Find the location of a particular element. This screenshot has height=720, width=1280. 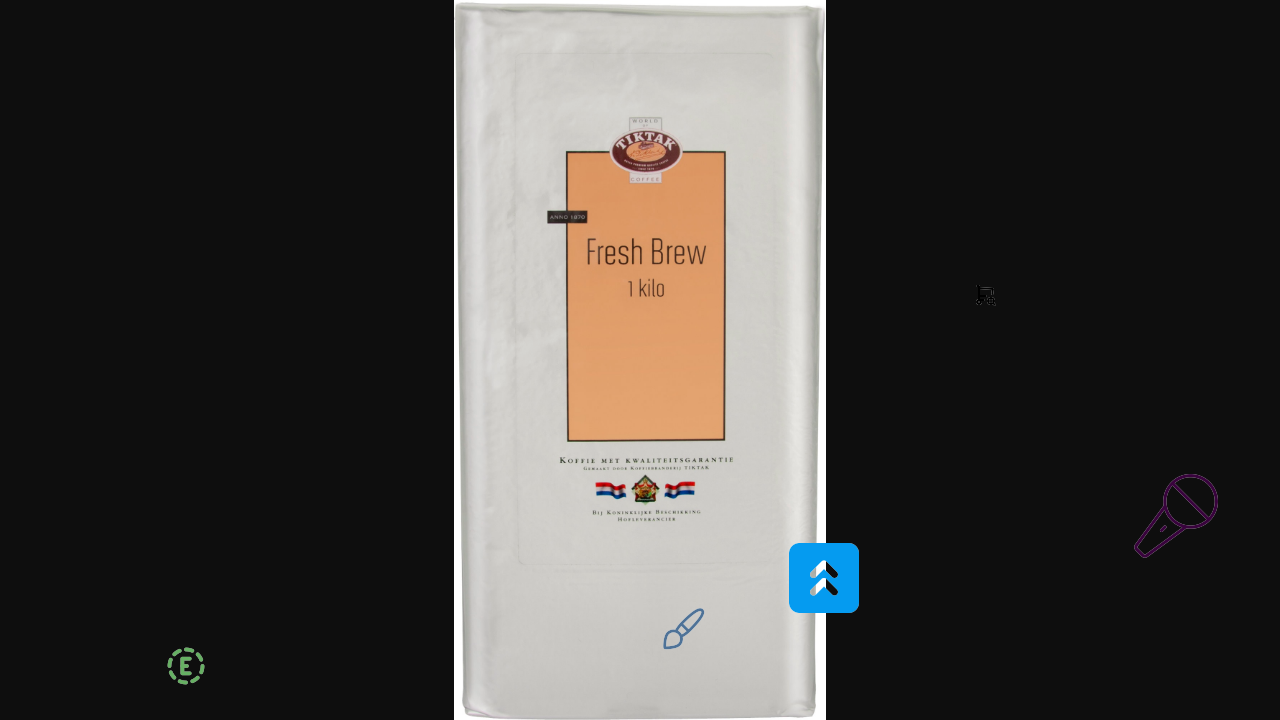

access voice recording or audio input is located at coordinates (1174, 517).